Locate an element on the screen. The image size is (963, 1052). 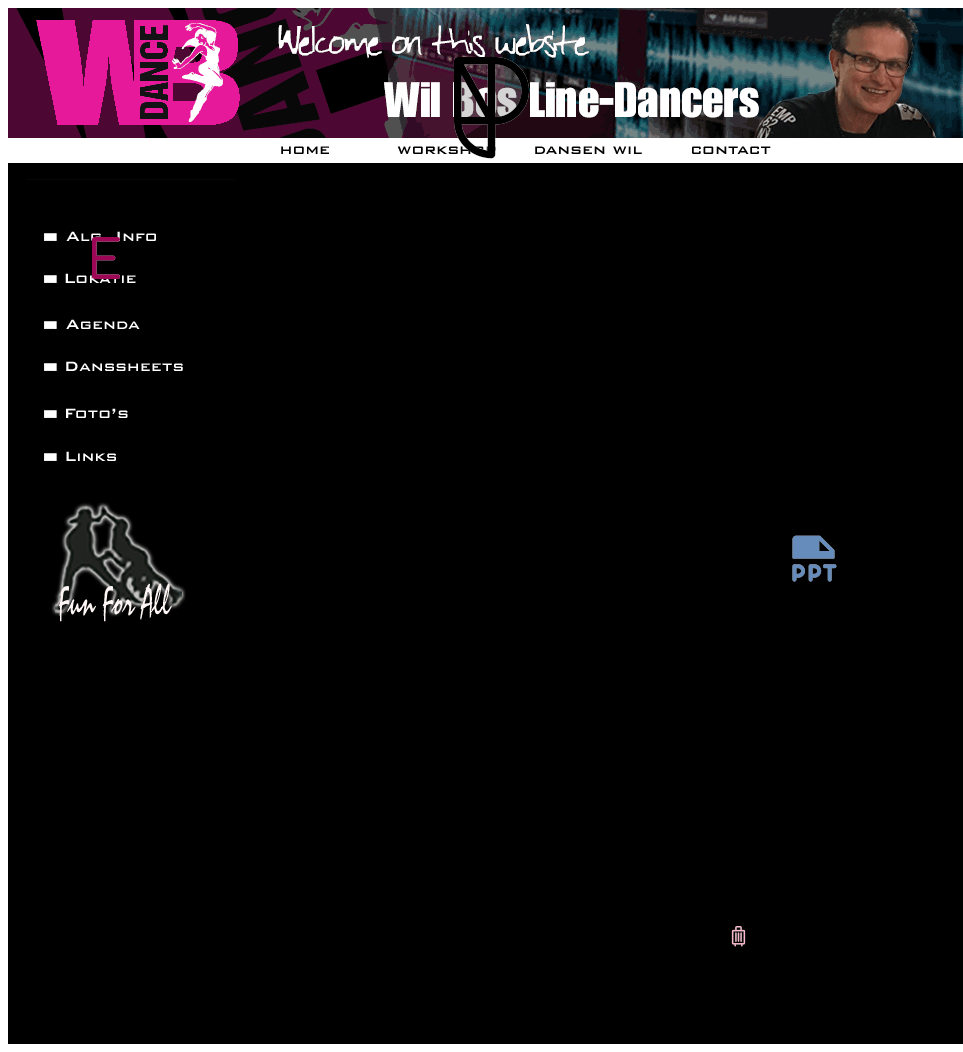
represents the letter E in text formatting or typography options is located at coordinates (106, 258).